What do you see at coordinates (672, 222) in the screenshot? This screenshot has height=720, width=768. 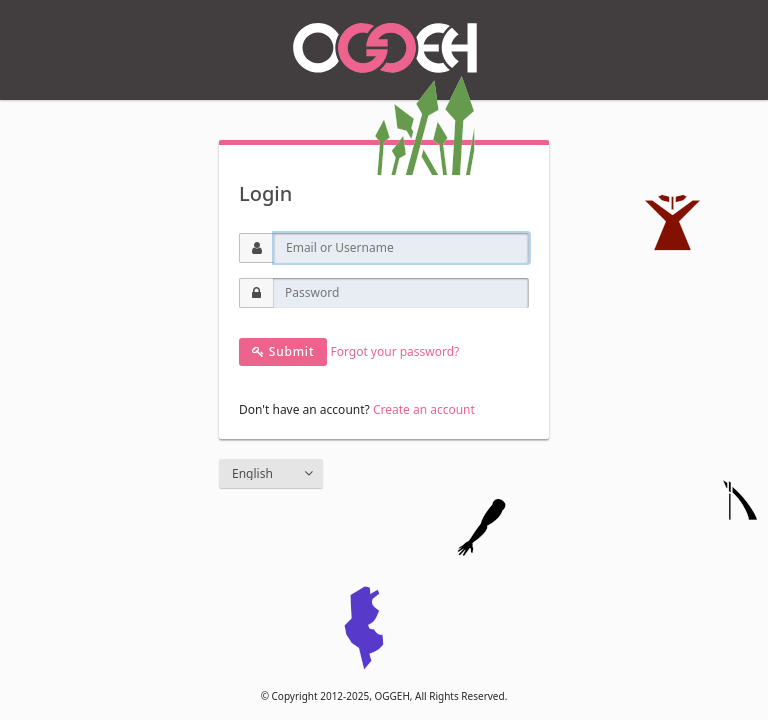 I see `indicates a decision point or branching path` at bounding box center [672, 222].